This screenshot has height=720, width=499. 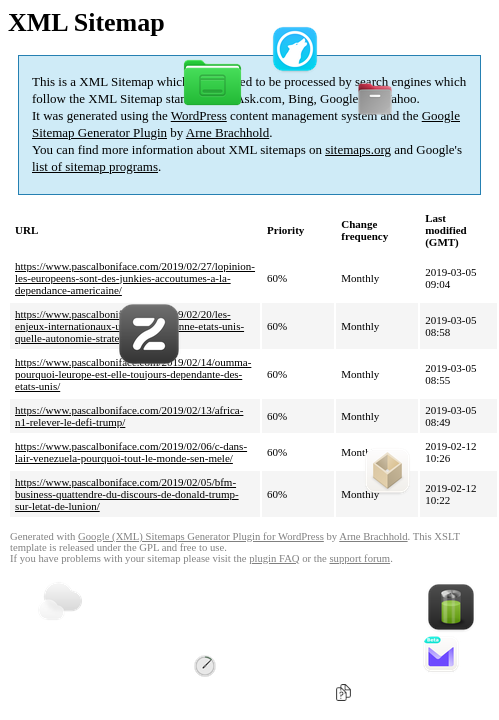 I want to click on open proton mail app, so click(x=441, y=654).